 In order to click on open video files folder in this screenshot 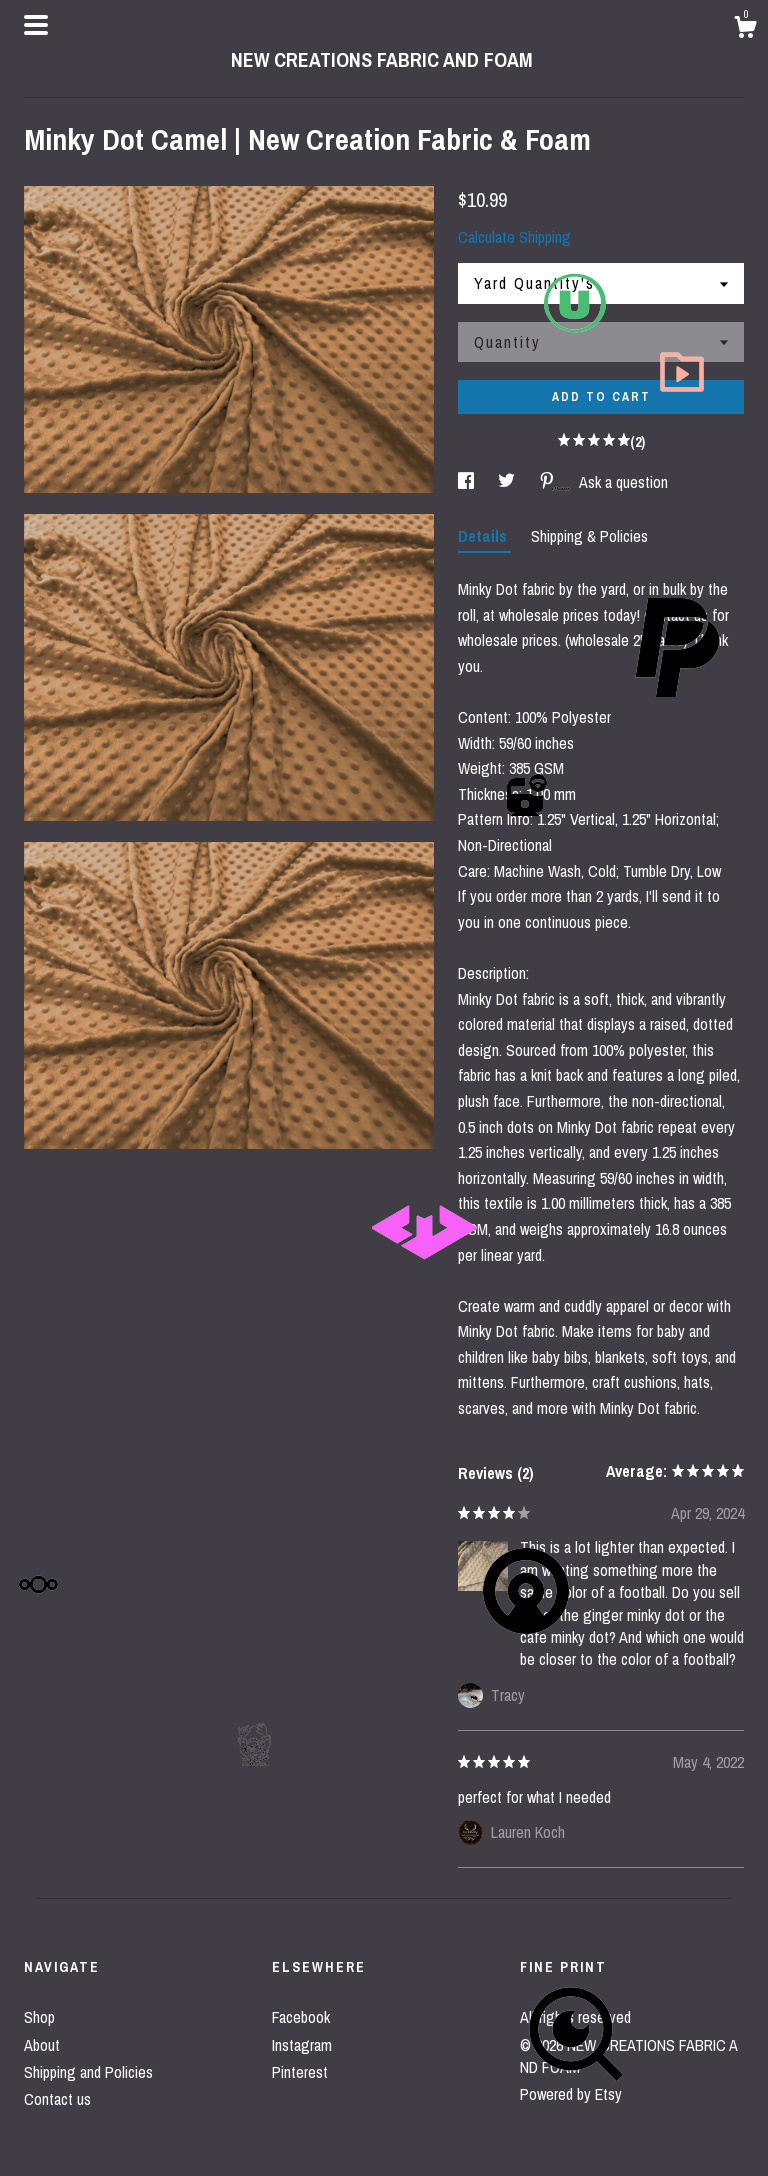, I will do `click(682, 372)`.